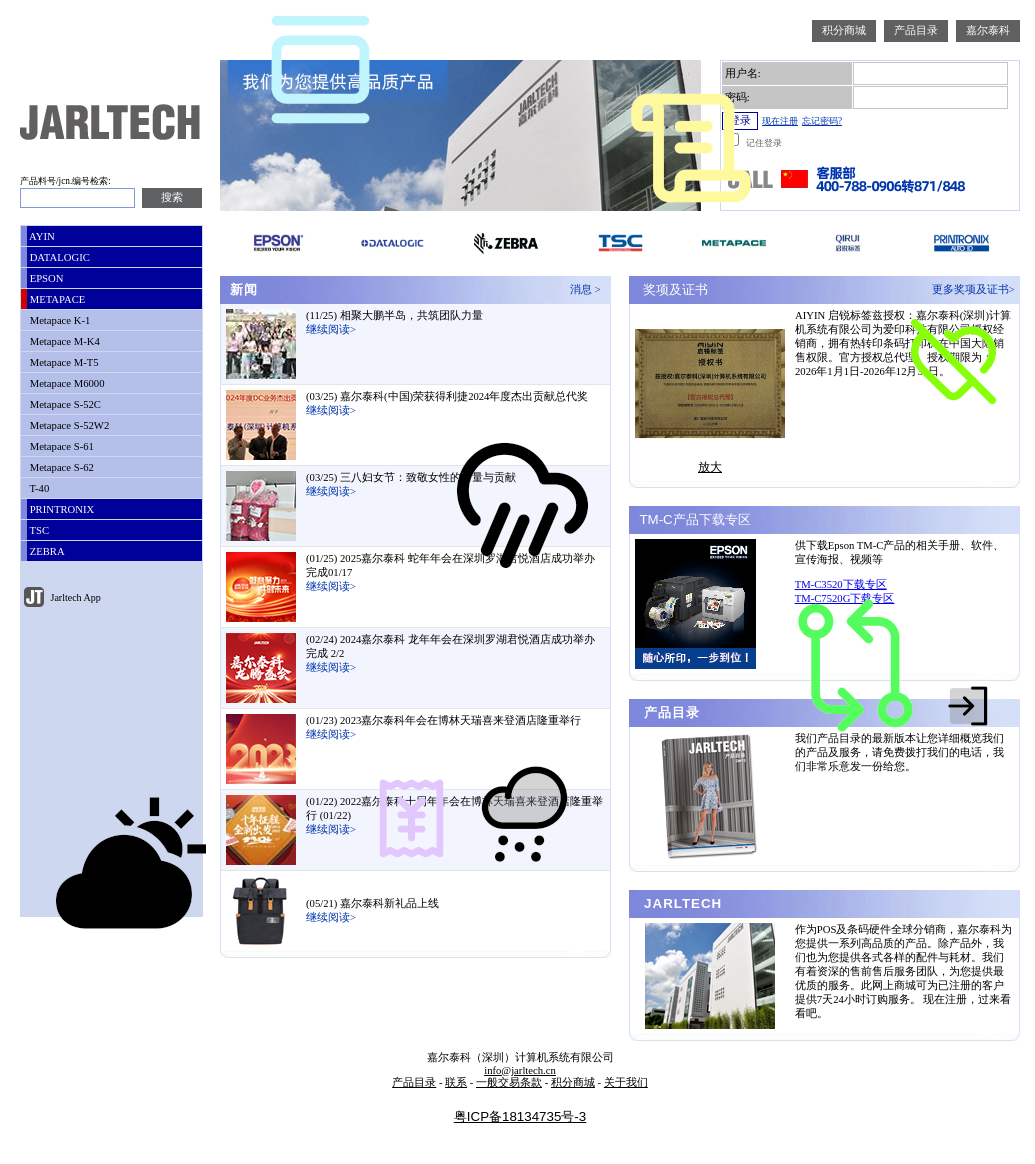  I want to click on compare branches or code versions, so click(855, 665).